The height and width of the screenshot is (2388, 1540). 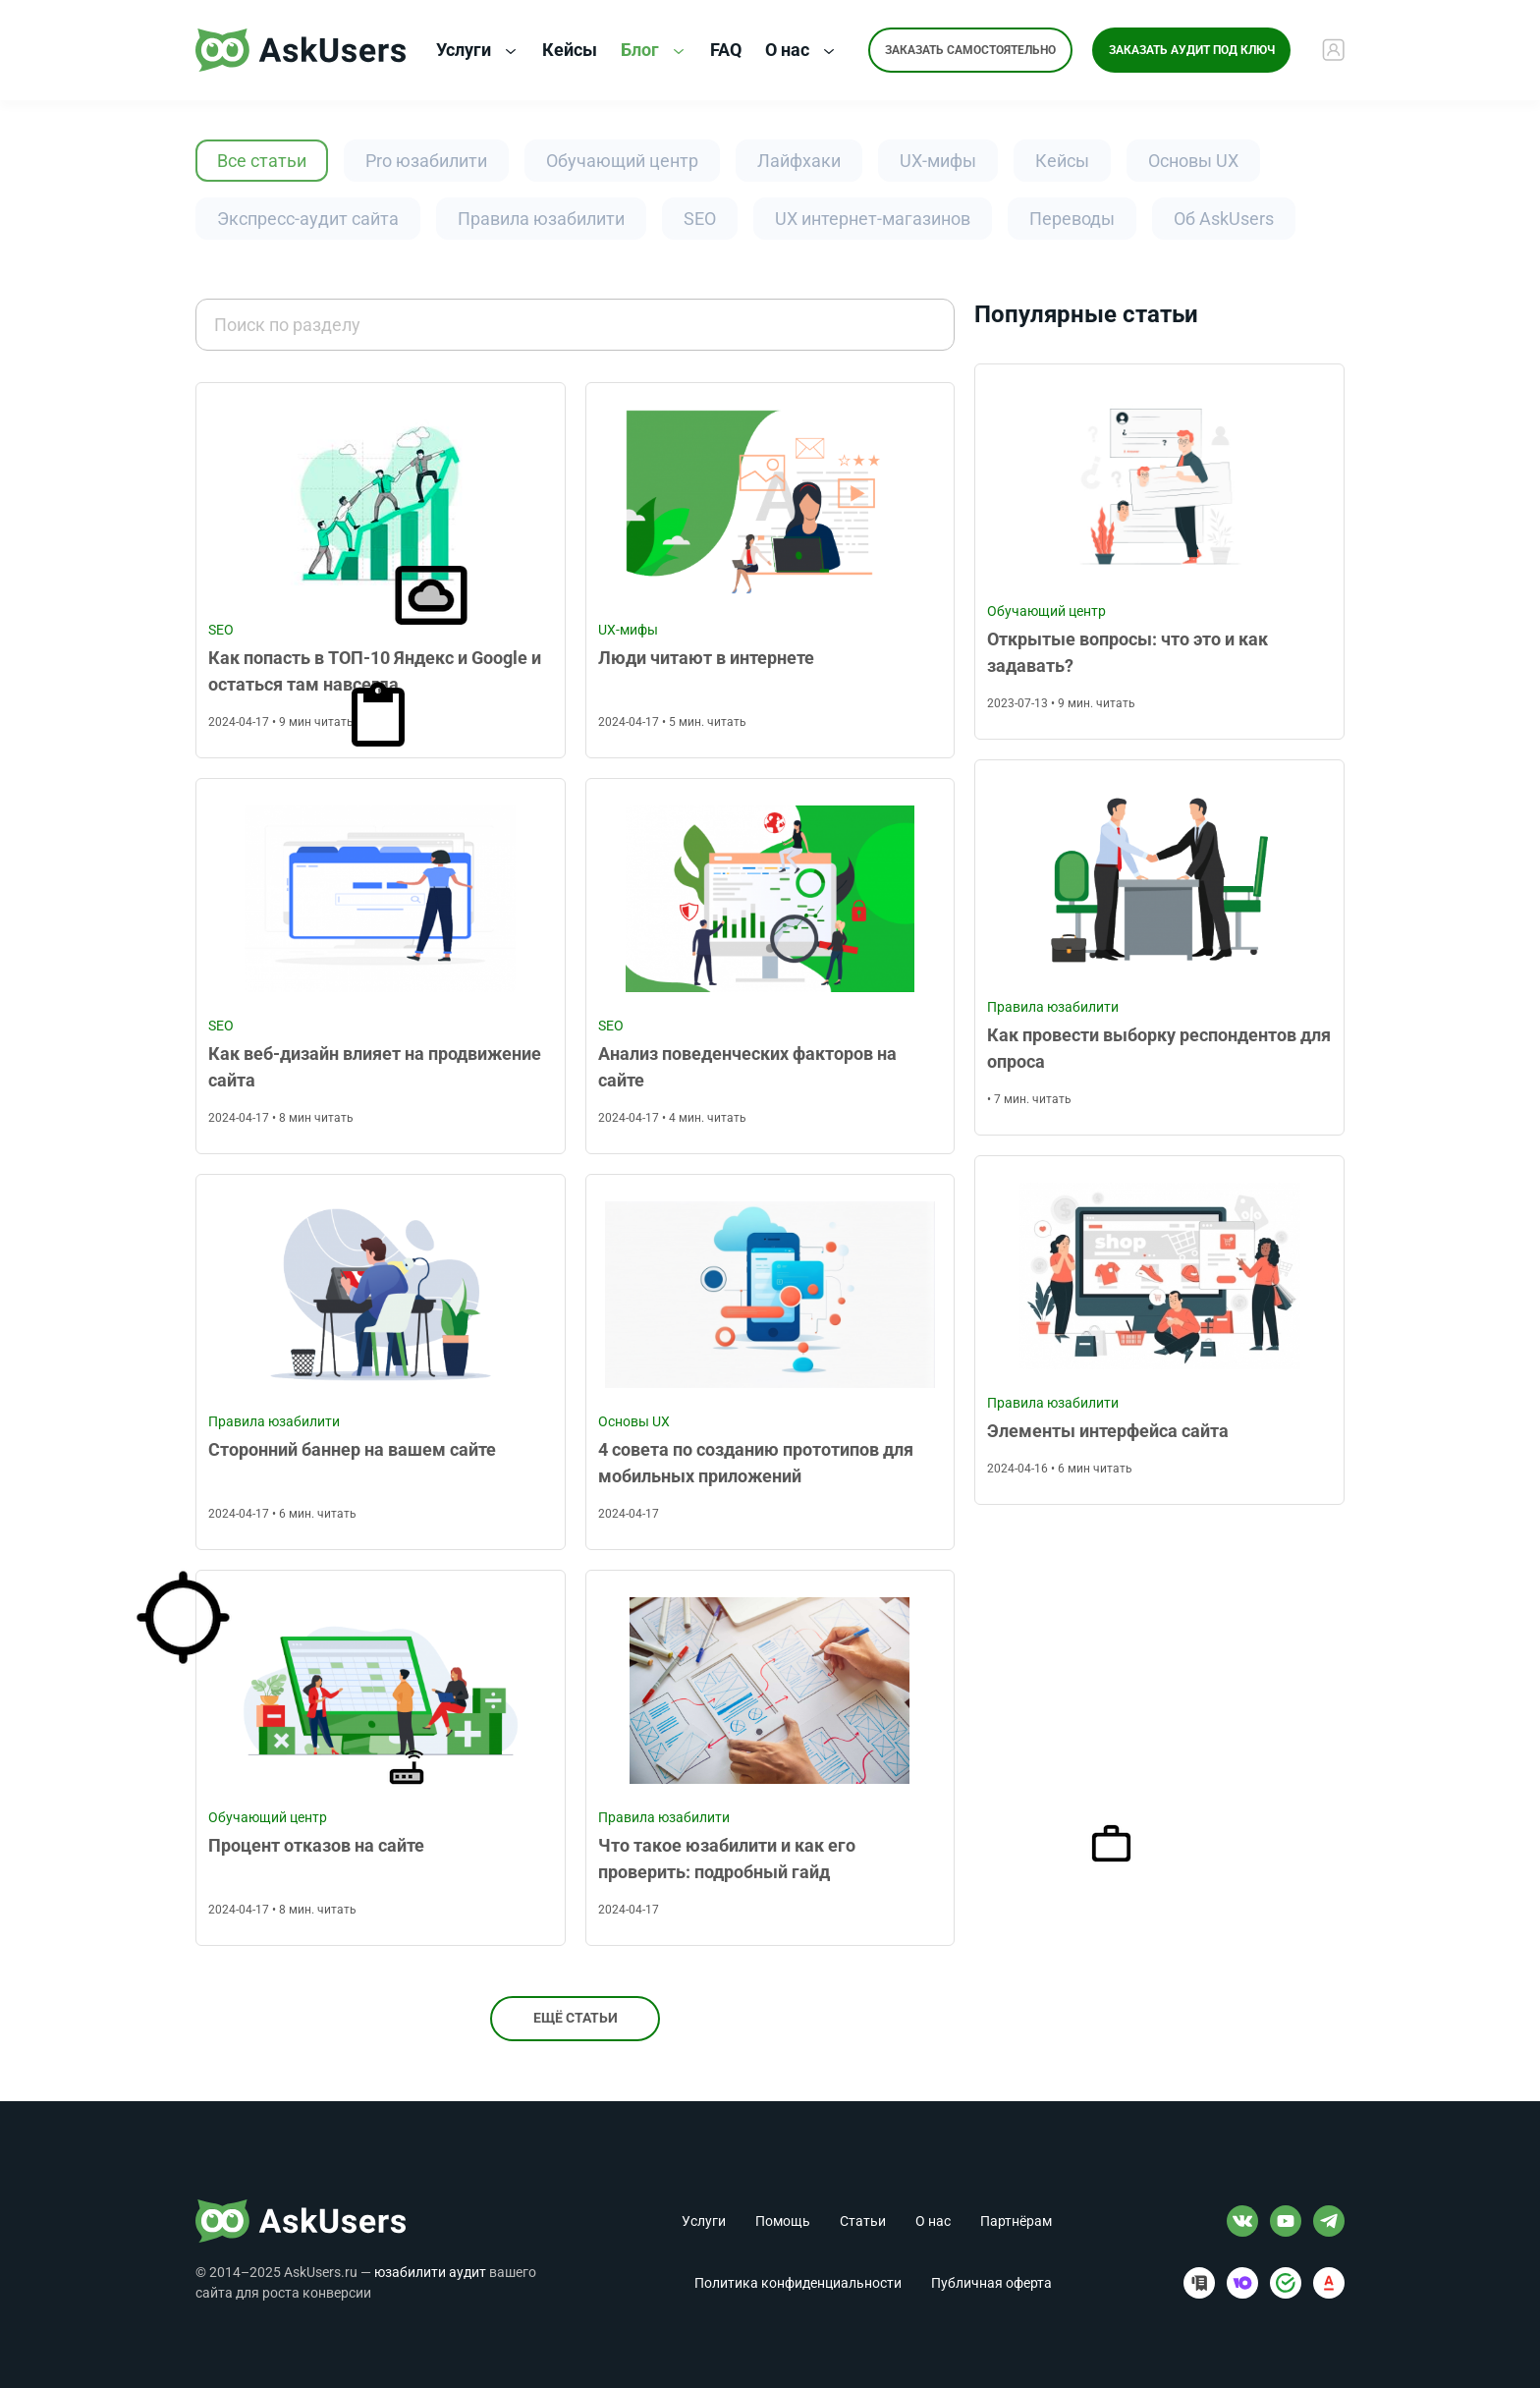 I want to click on access router or network settings, so click(x=407, y=1767).